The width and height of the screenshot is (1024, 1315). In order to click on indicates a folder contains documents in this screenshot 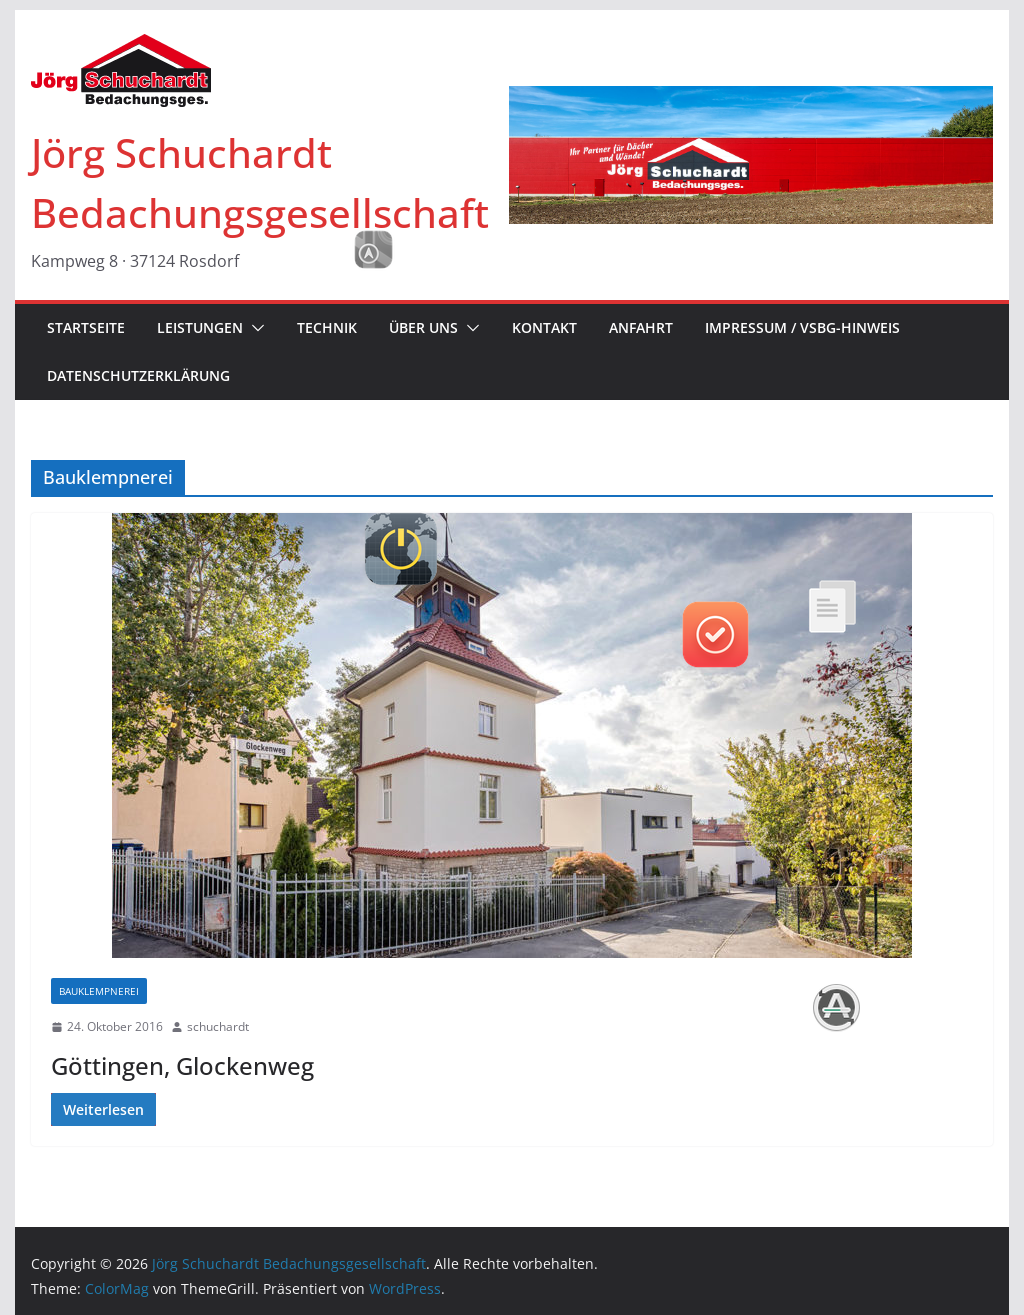, I will do `click(832, 606)`.